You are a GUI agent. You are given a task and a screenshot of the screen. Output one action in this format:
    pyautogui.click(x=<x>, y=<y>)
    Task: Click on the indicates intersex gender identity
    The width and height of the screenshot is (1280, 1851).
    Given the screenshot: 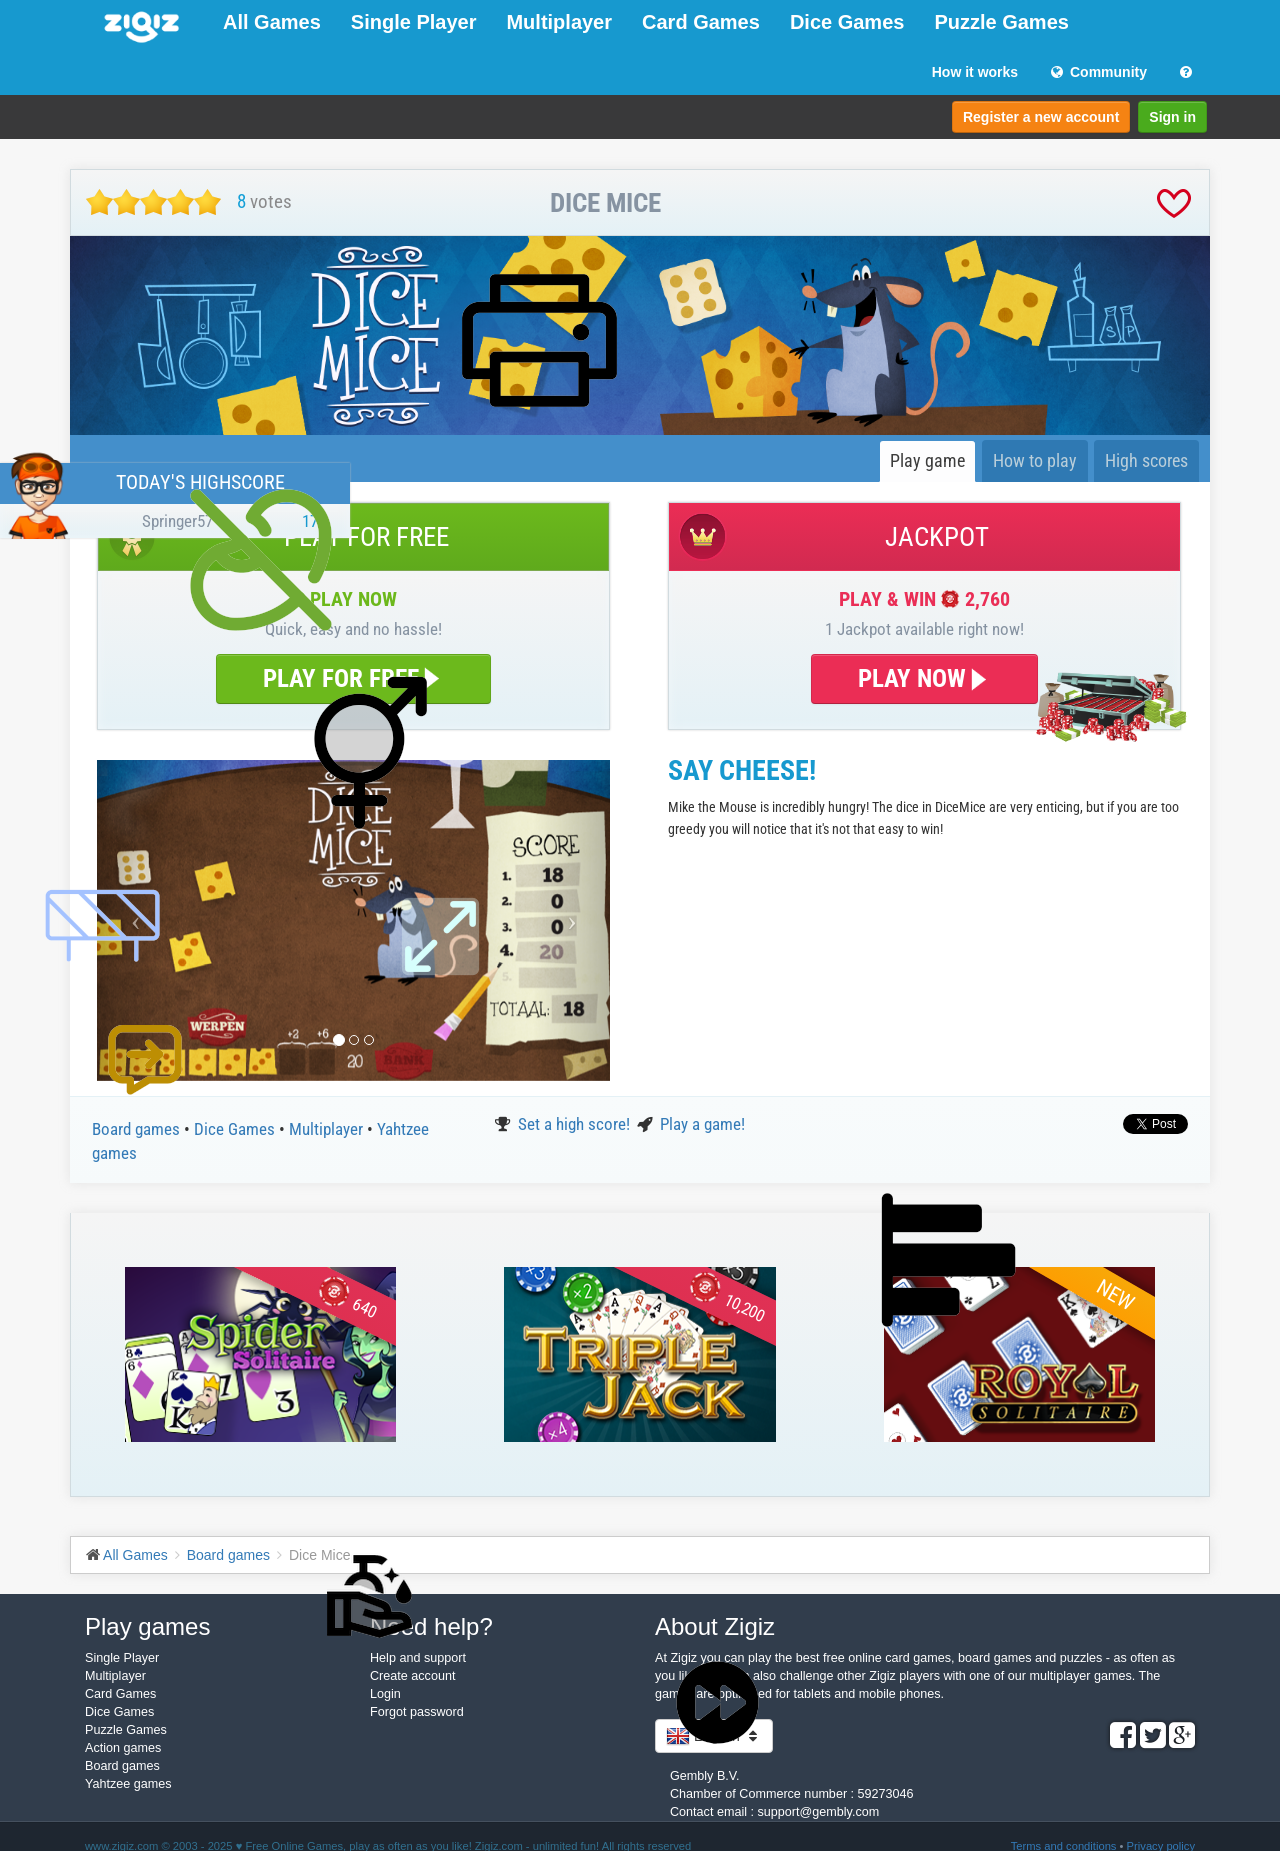 What is the action you would take?
    pyautogui.click(x=365, y=750)
    